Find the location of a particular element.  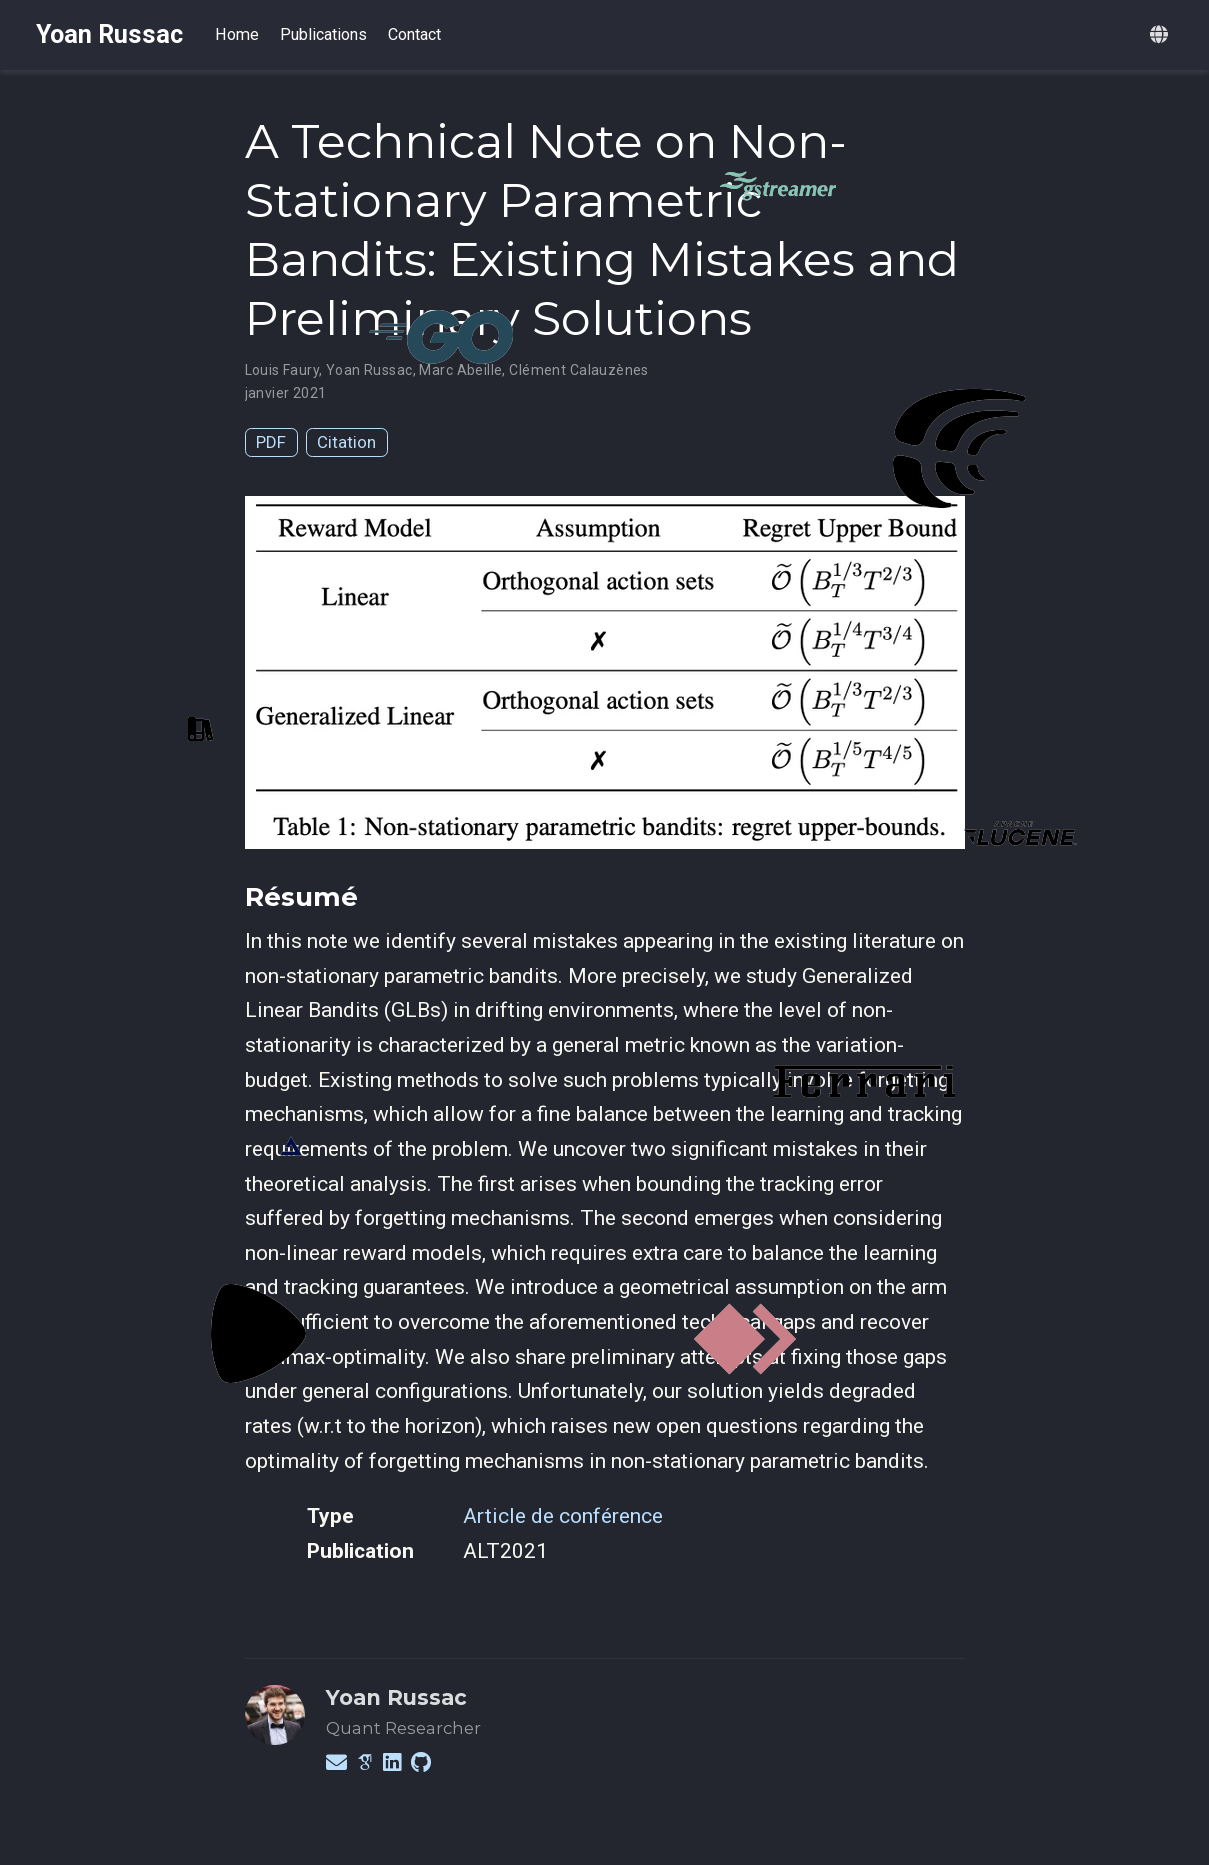

Ferrari brand logo is located at coordinates (864, 1081).